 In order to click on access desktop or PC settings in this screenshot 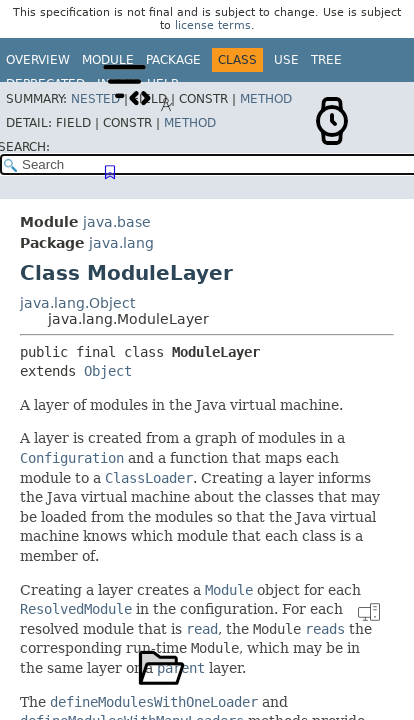, I will do `click(369, 612)`.